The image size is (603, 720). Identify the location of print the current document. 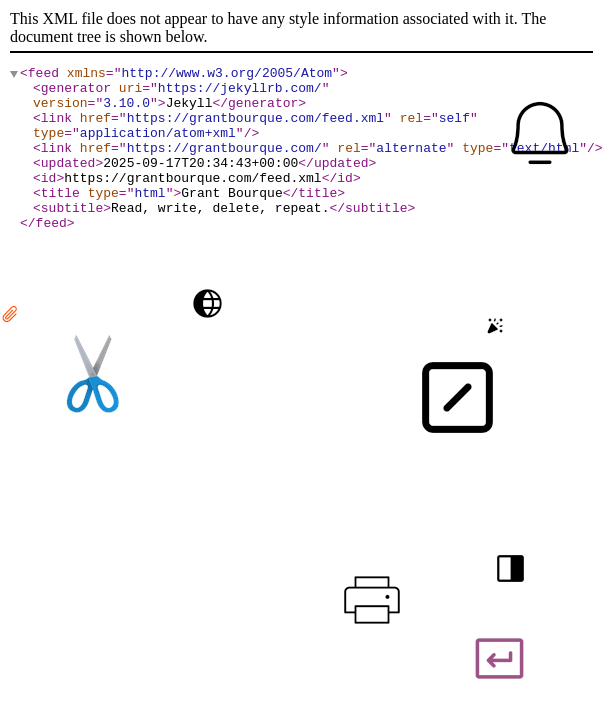
(372, 600).